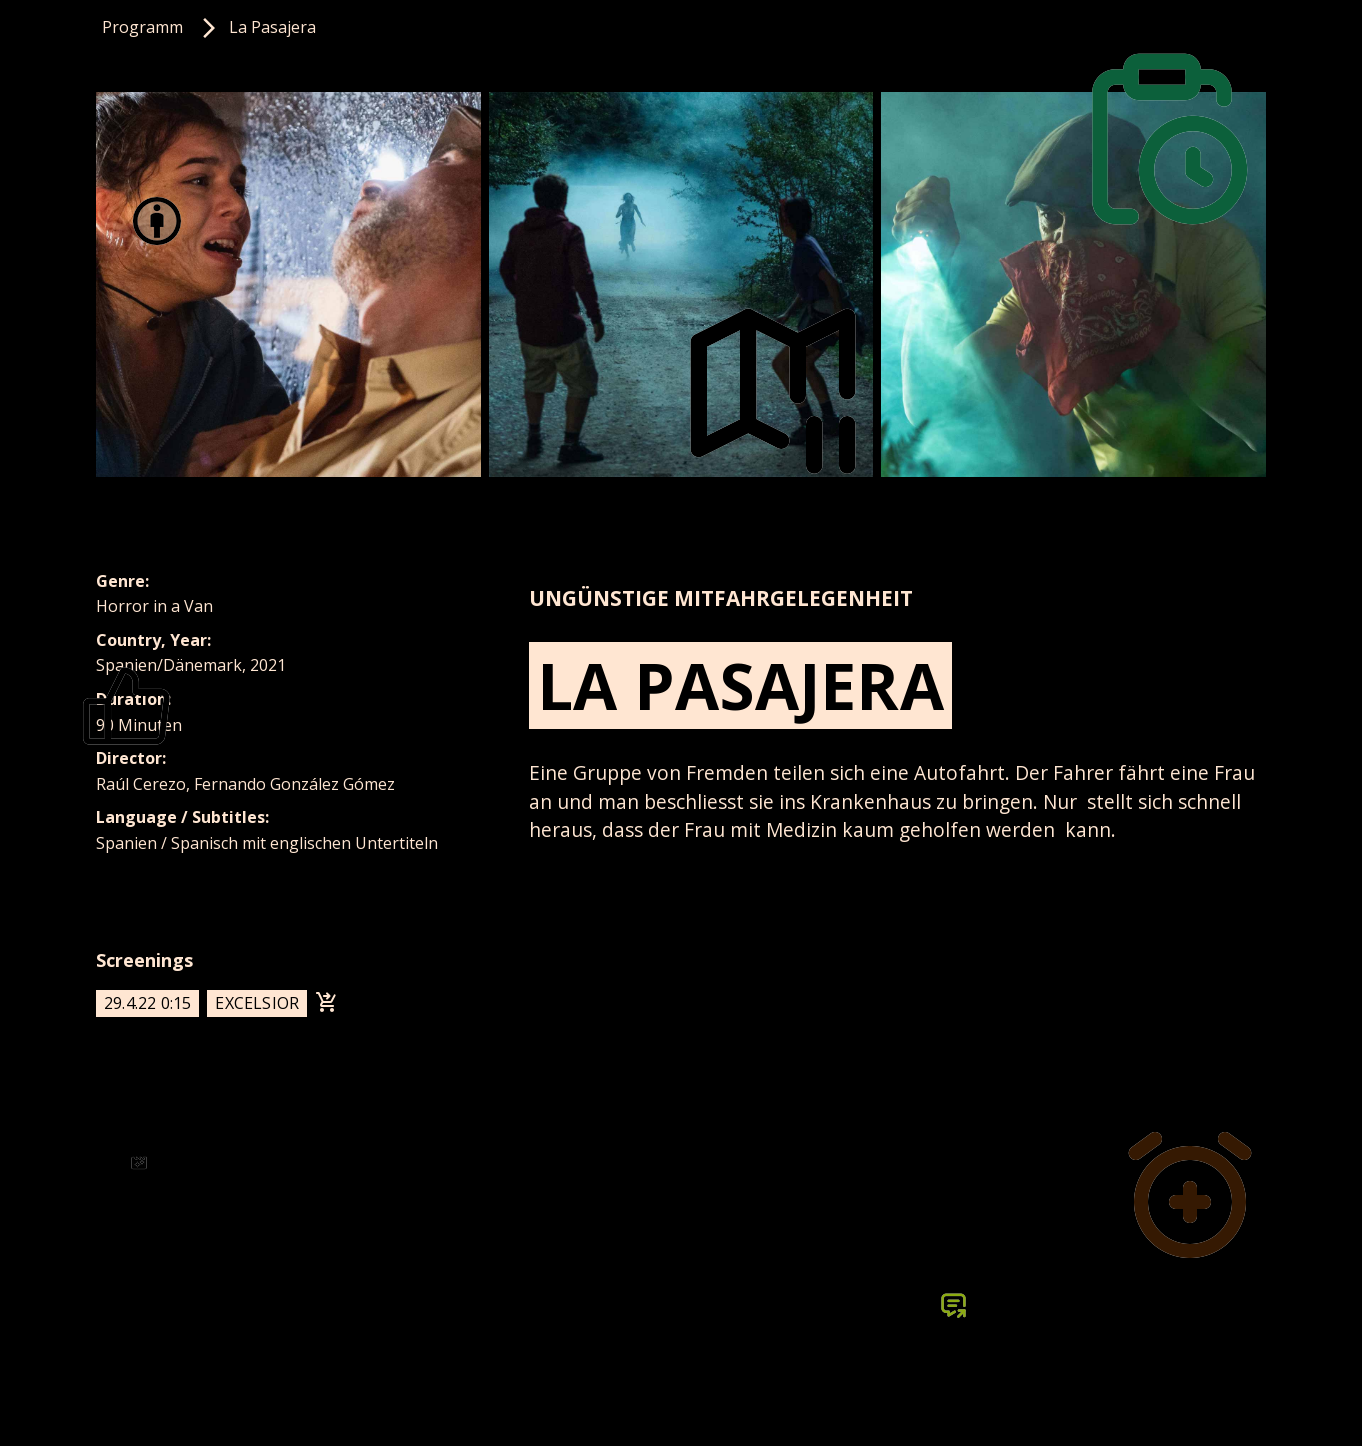  Describe the element at coordinates (139, 1163) in the screenshot. I see `apply visual effects or filters to a video` at that location.